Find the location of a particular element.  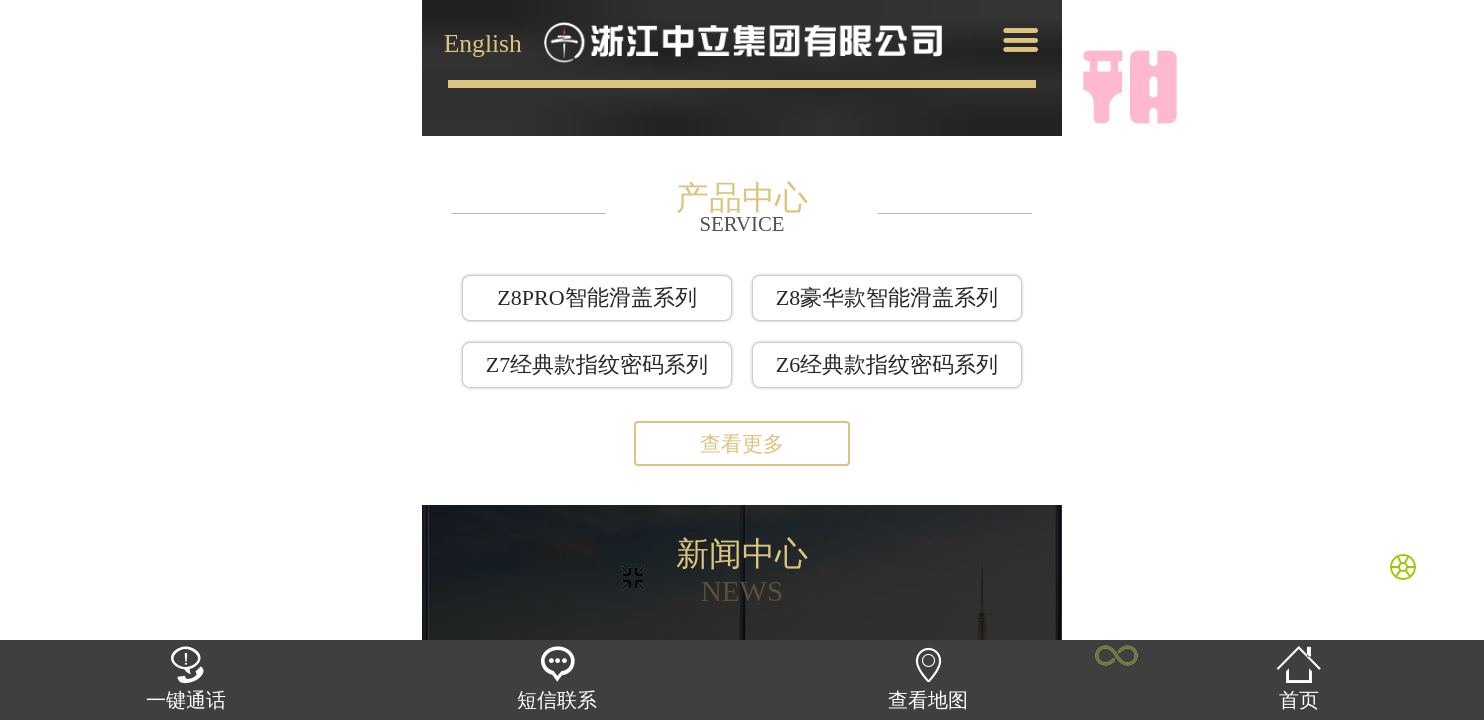

view bridge or overpass routes is located at coordinates (1130, 87).